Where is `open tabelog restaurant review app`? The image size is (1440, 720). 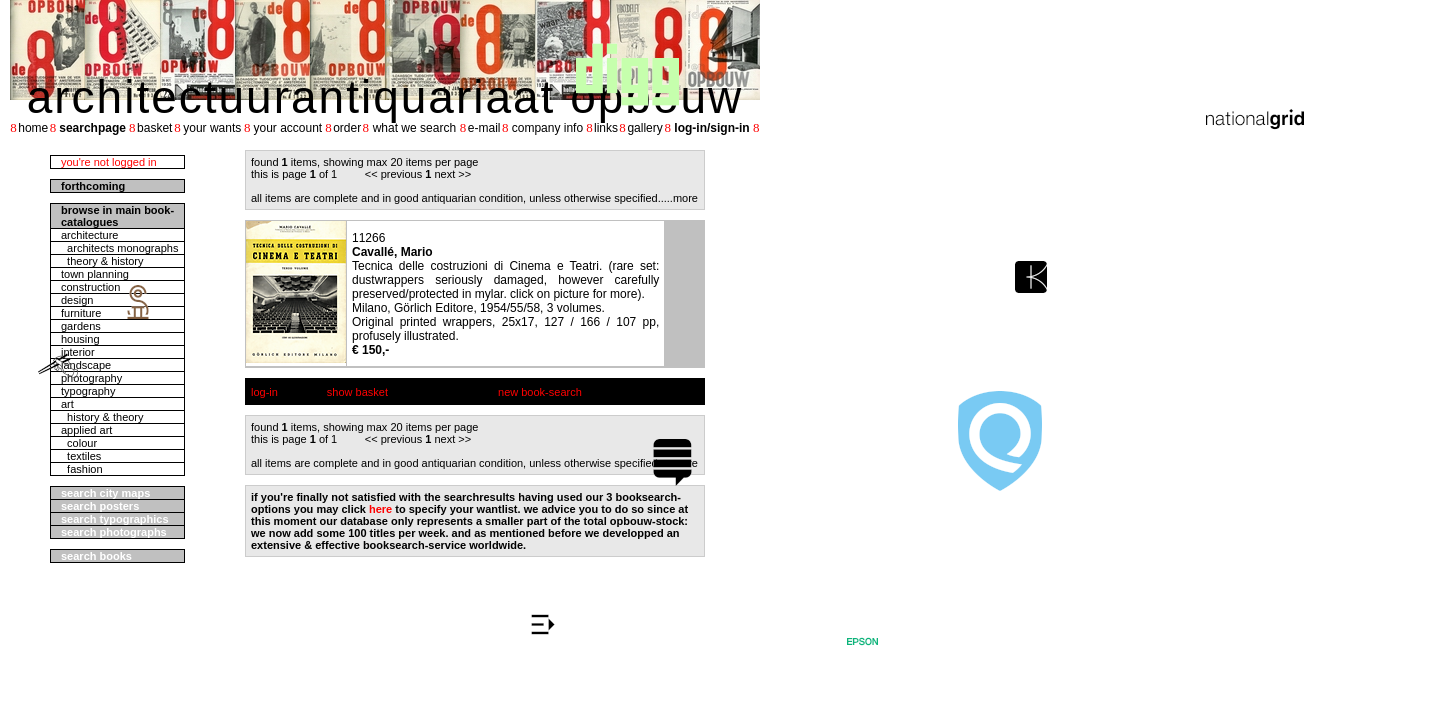 open tabelog restaurant review app is located at coordinates (58, 366).